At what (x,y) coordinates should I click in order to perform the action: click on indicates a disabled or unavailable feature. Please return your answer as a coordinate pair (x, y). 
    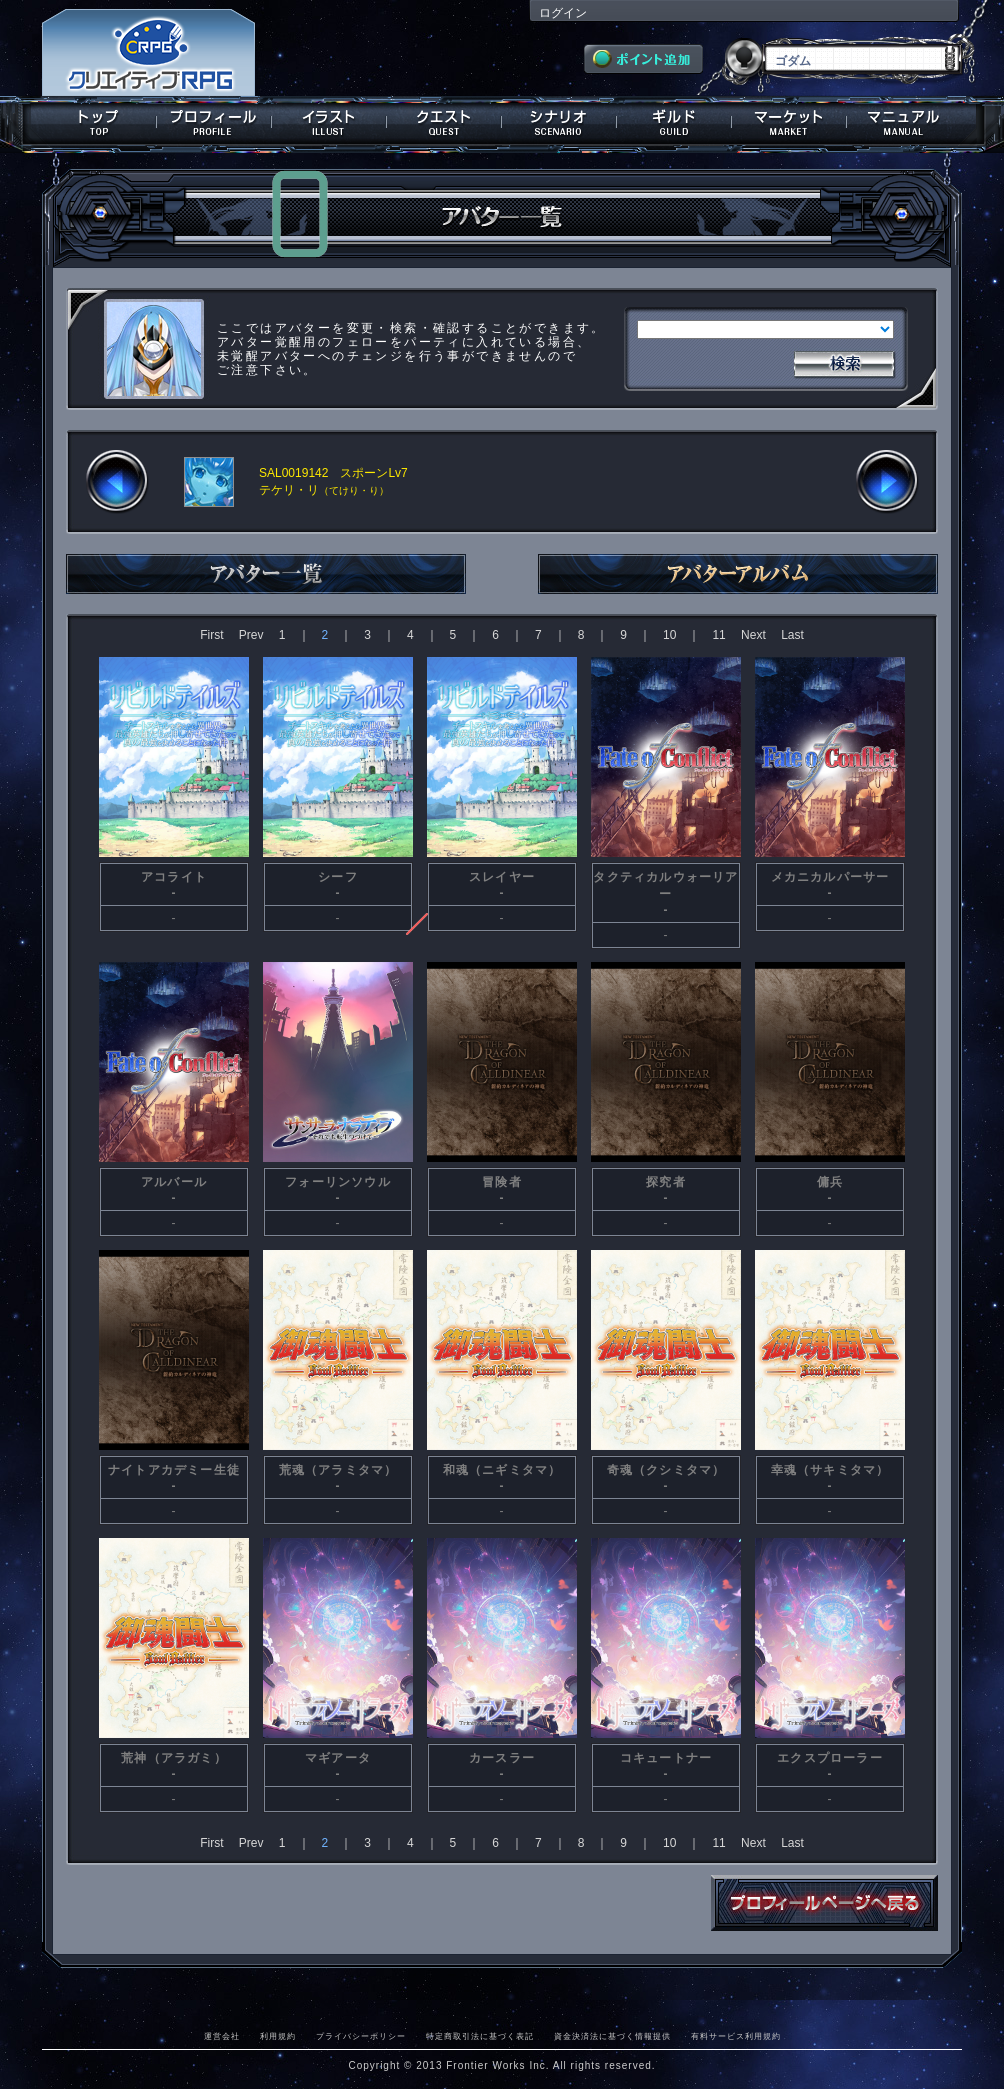
    Looking at the image, I should click on (417, 924).